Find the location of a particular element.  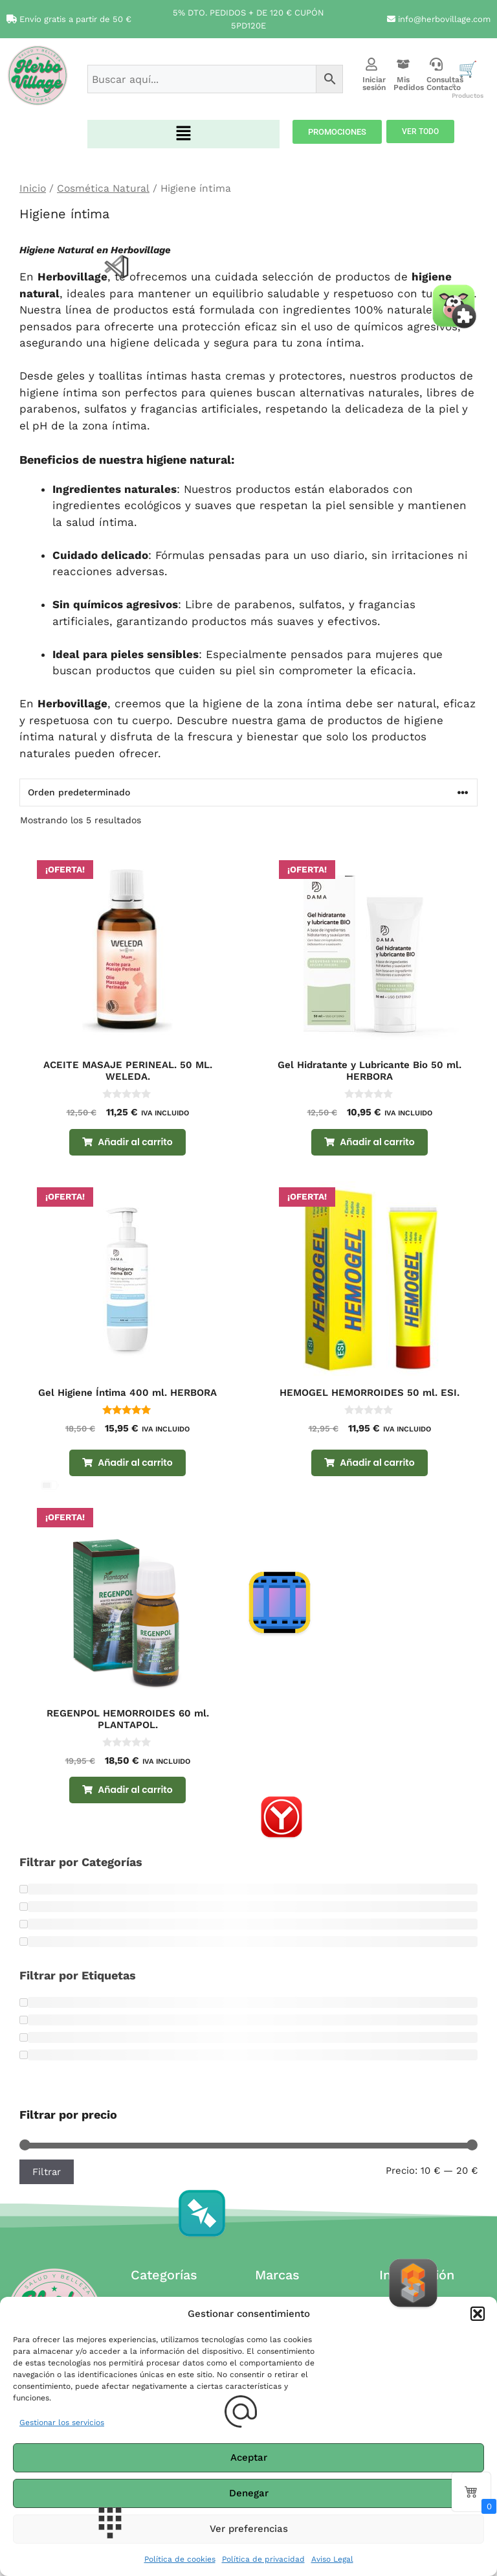

launch gpredict satellite tracking application is located at coordinates (202, 2213).